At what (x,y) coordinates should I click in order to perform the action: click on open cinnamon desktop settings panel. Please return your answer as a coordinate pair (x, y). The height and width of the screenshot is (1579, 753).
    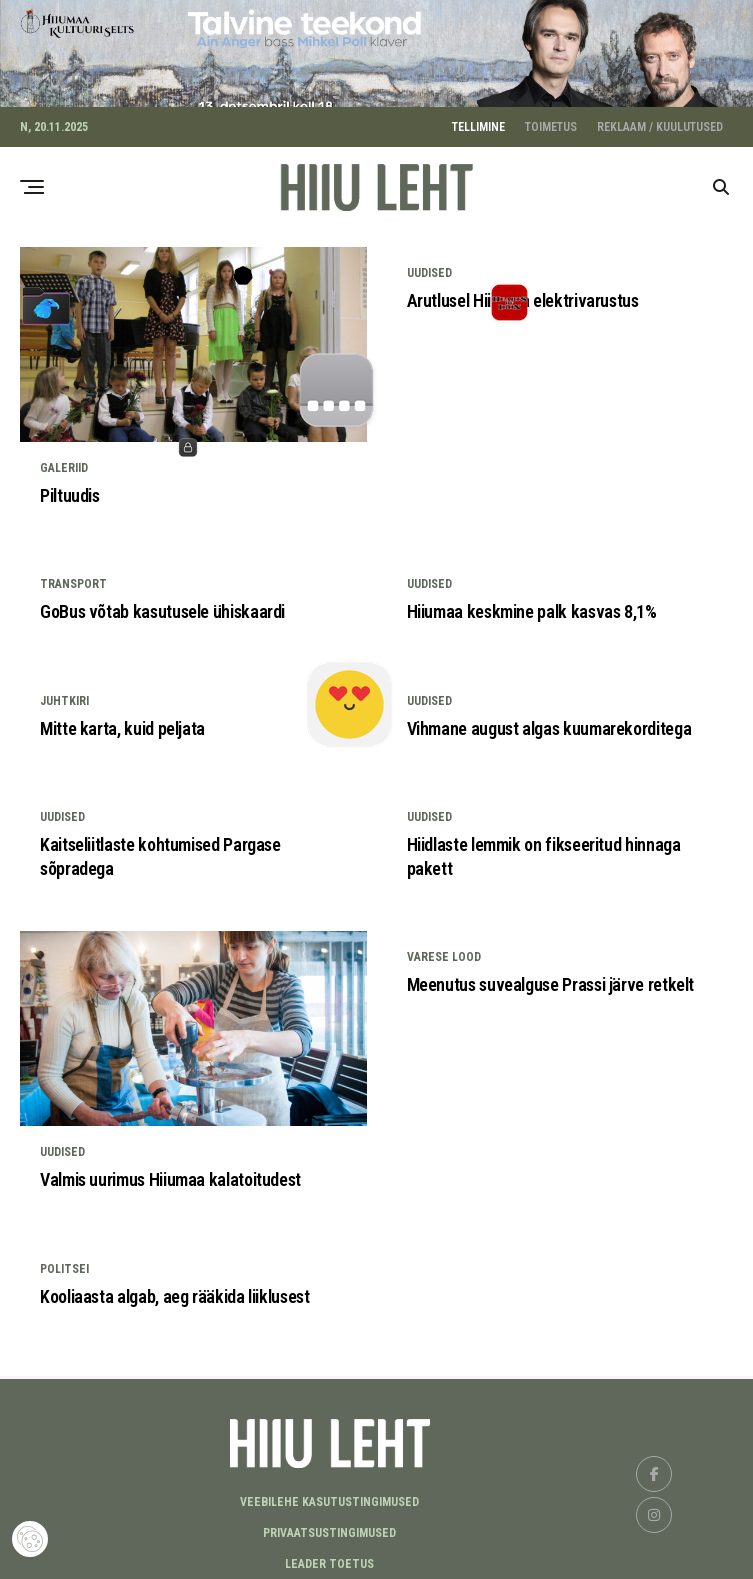
    Looking at the image, I should click on (336, 391).